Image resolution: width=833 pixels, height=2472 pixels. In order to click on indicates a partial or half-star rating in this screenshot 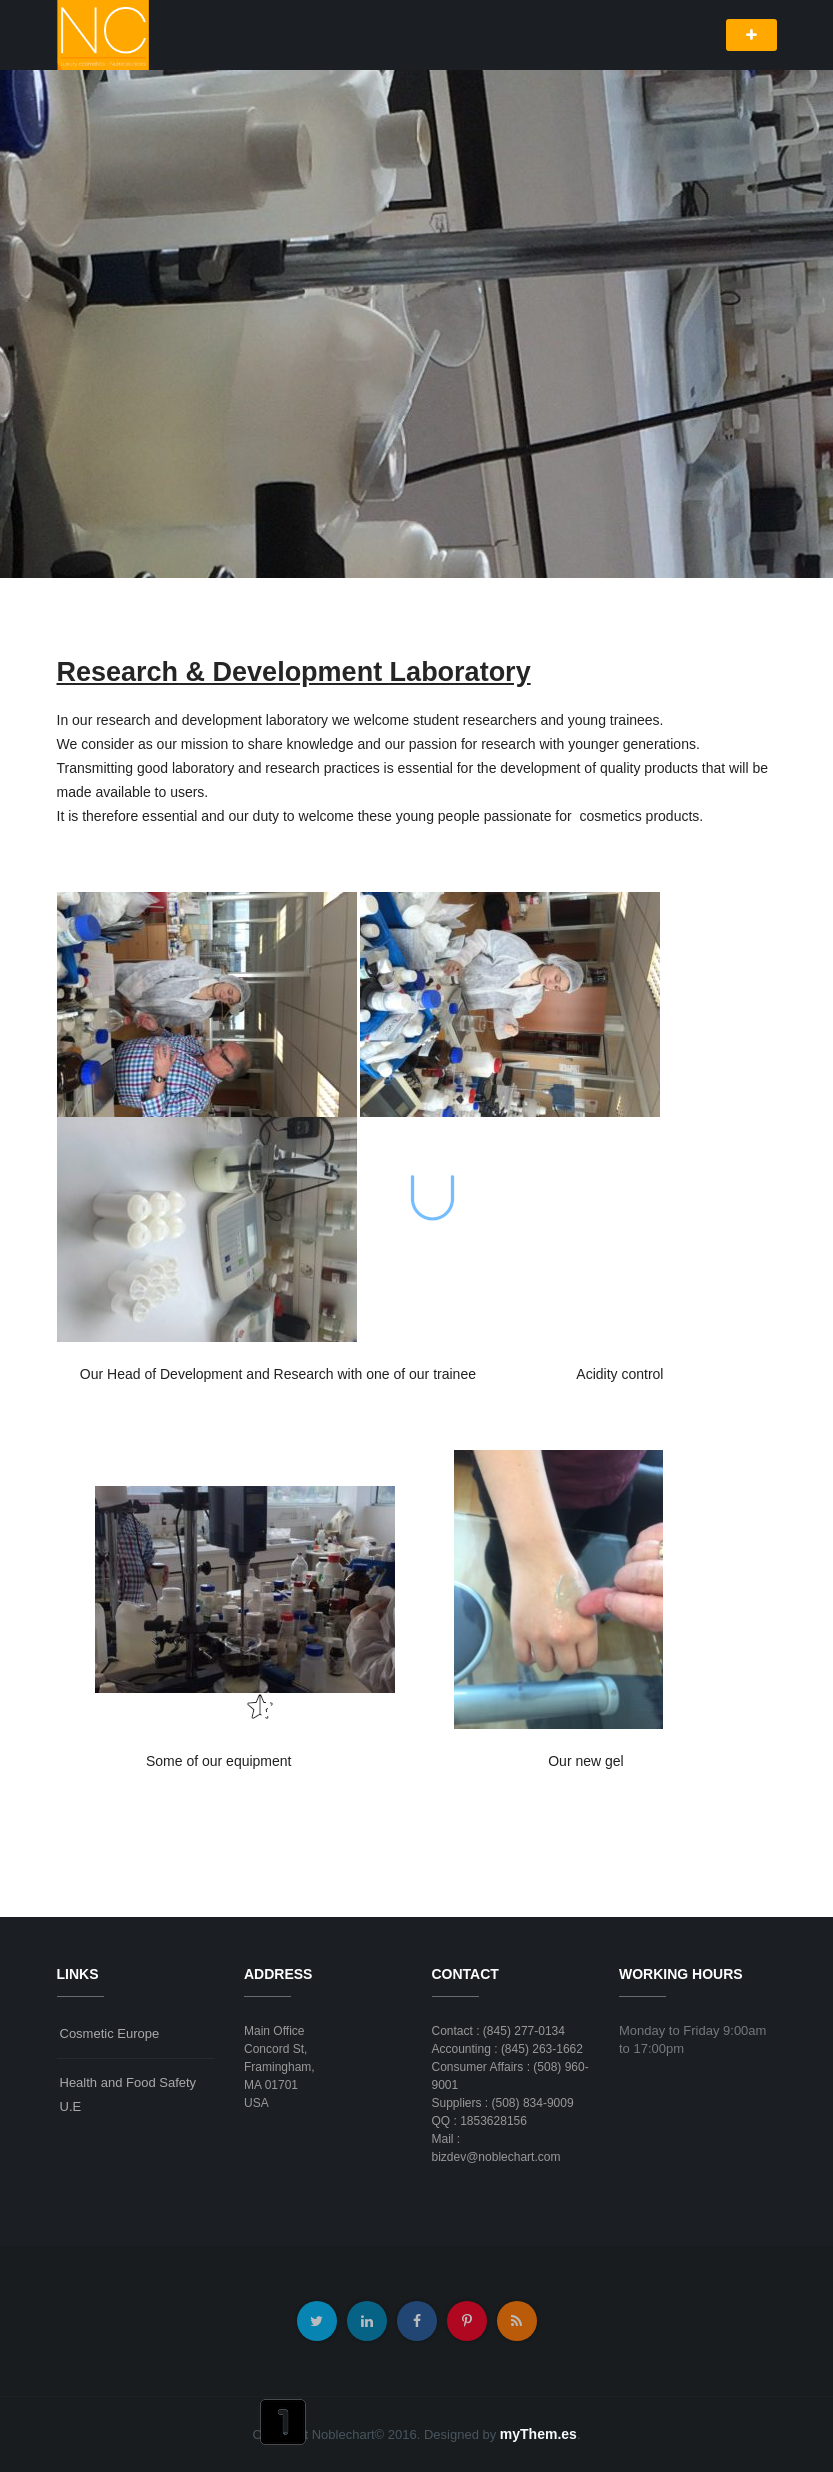, I will do `click(260, 1707)`.